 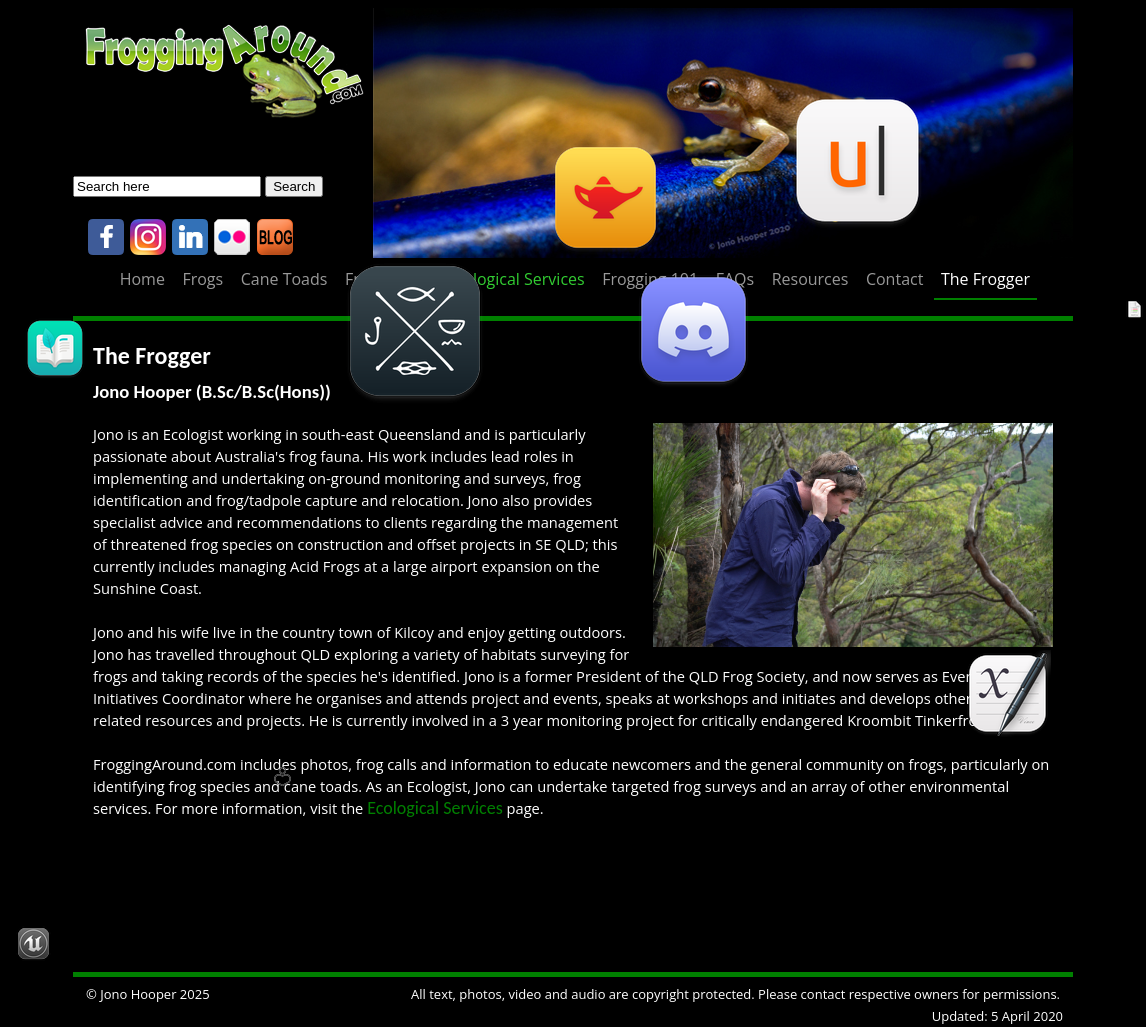 I want to click on launch fishing planet game, so click(x=415, y=331).